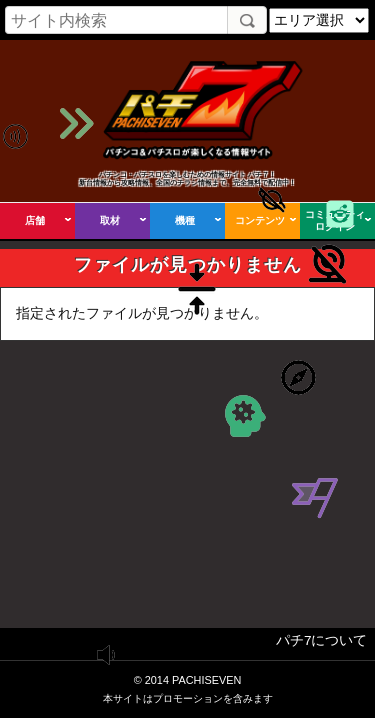 Image resolution: width=375 pixels, height=721 pixels. Describe the element at coordinates (106, 655) in the screenshot. I see `adjust volume to low level` at that location.